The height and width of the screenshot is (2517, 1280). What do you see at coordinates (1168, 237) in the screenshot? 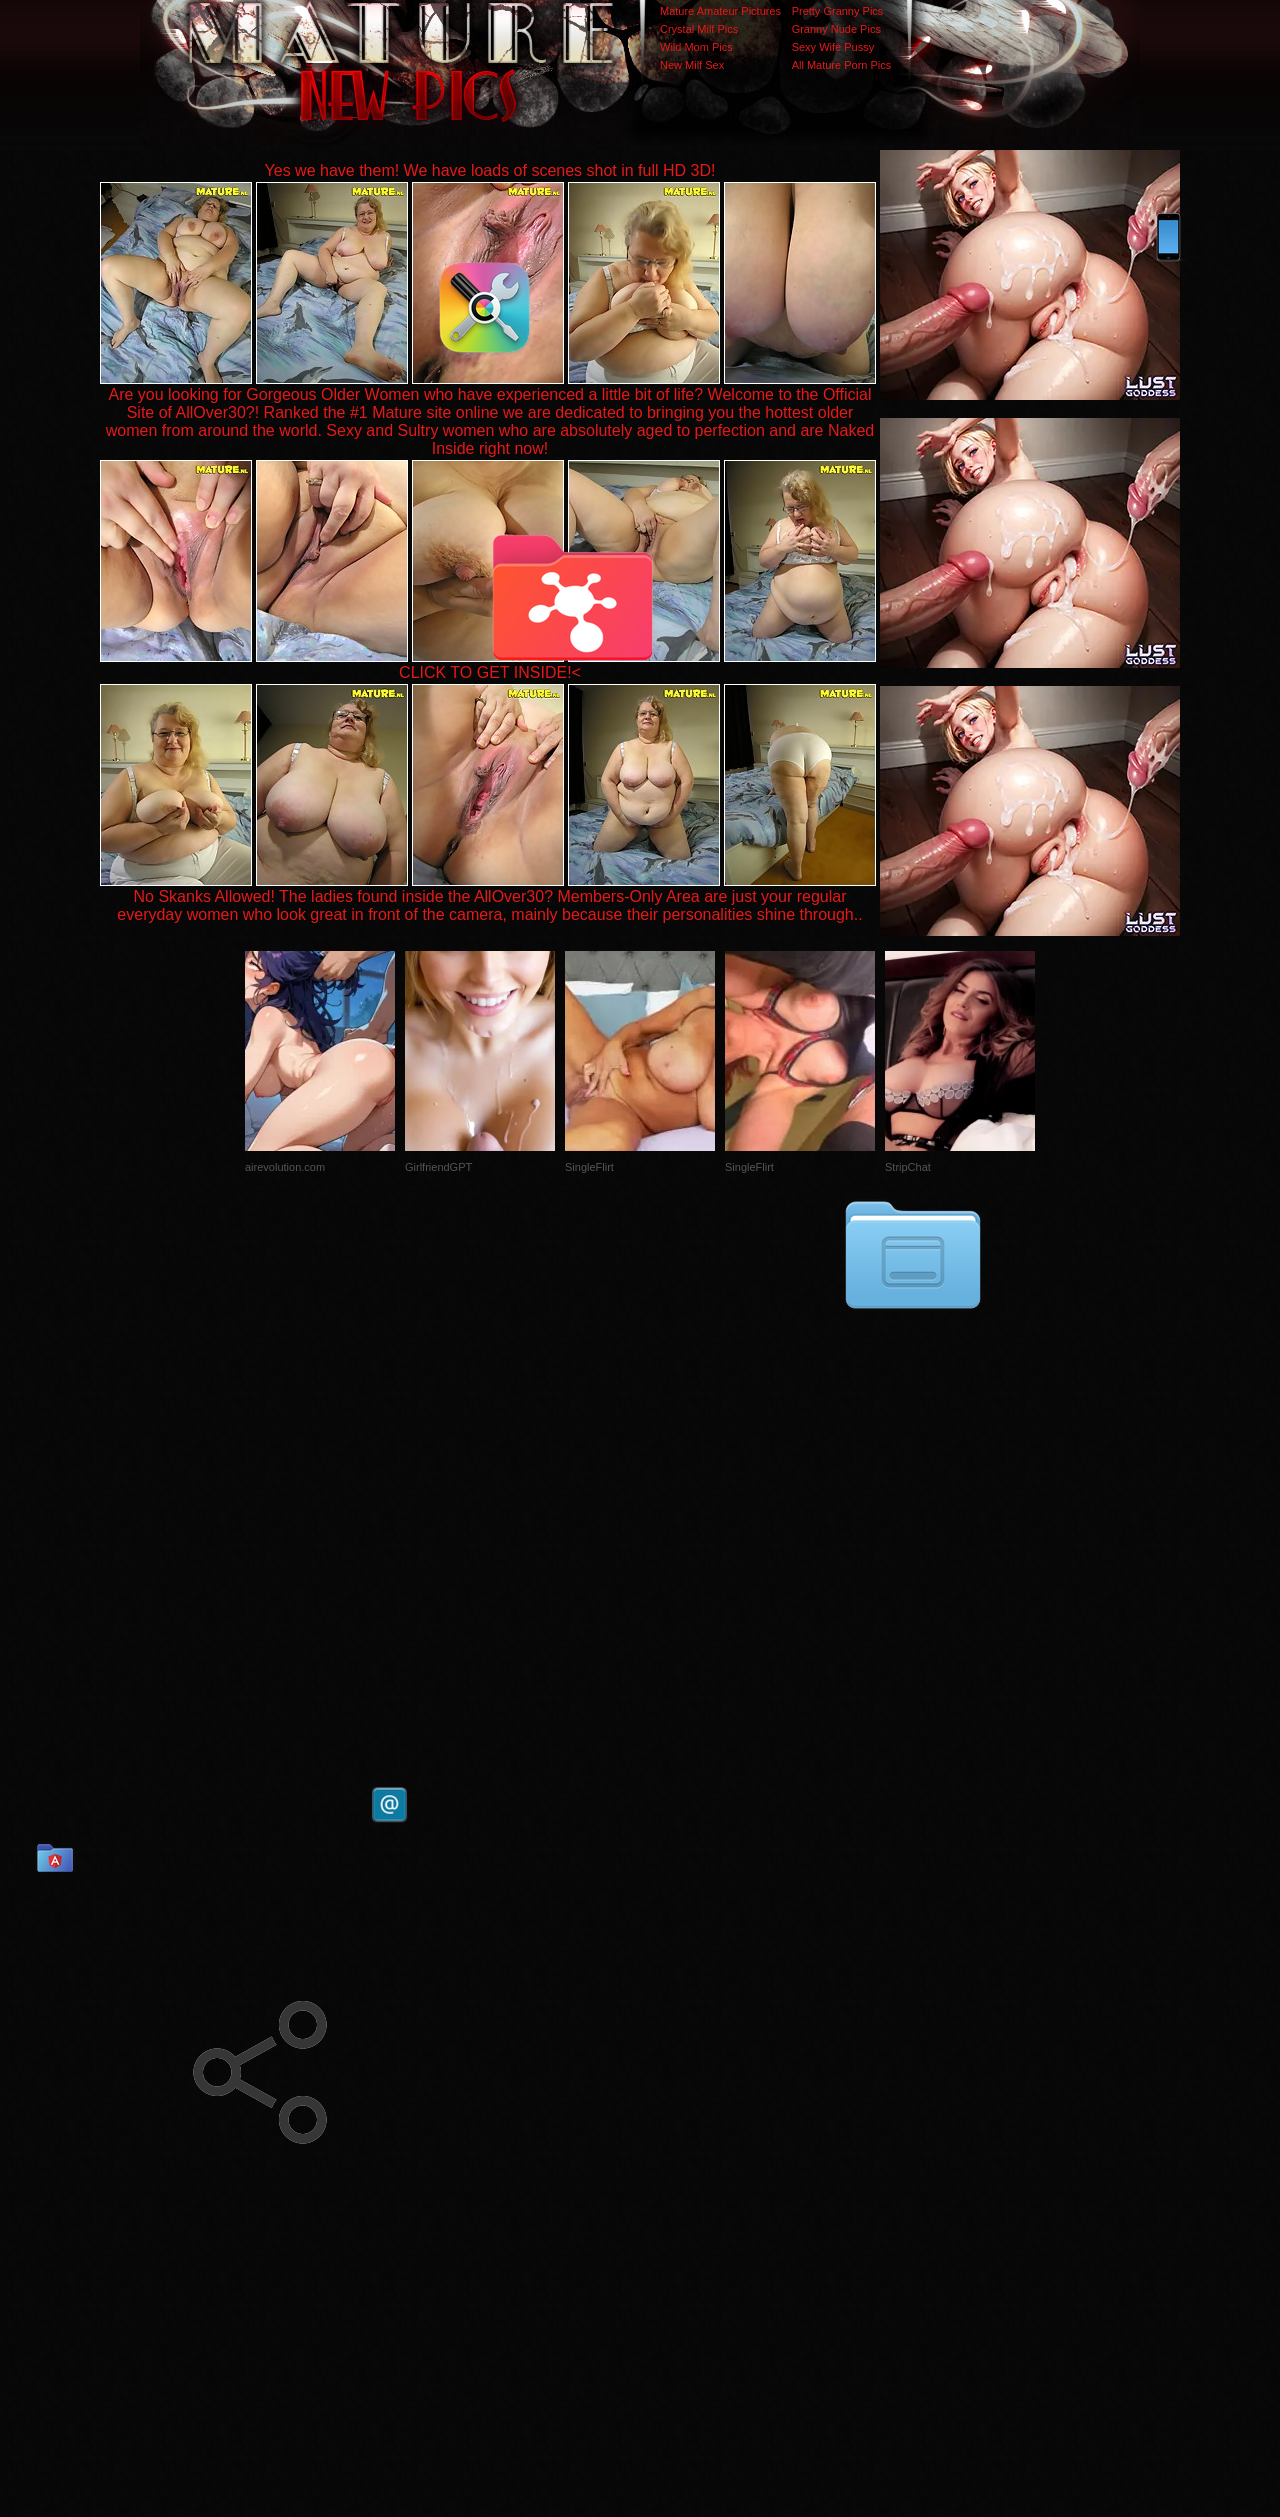
I see `iPod Touch device connected to your computer` at bounding box center [1168, 237].